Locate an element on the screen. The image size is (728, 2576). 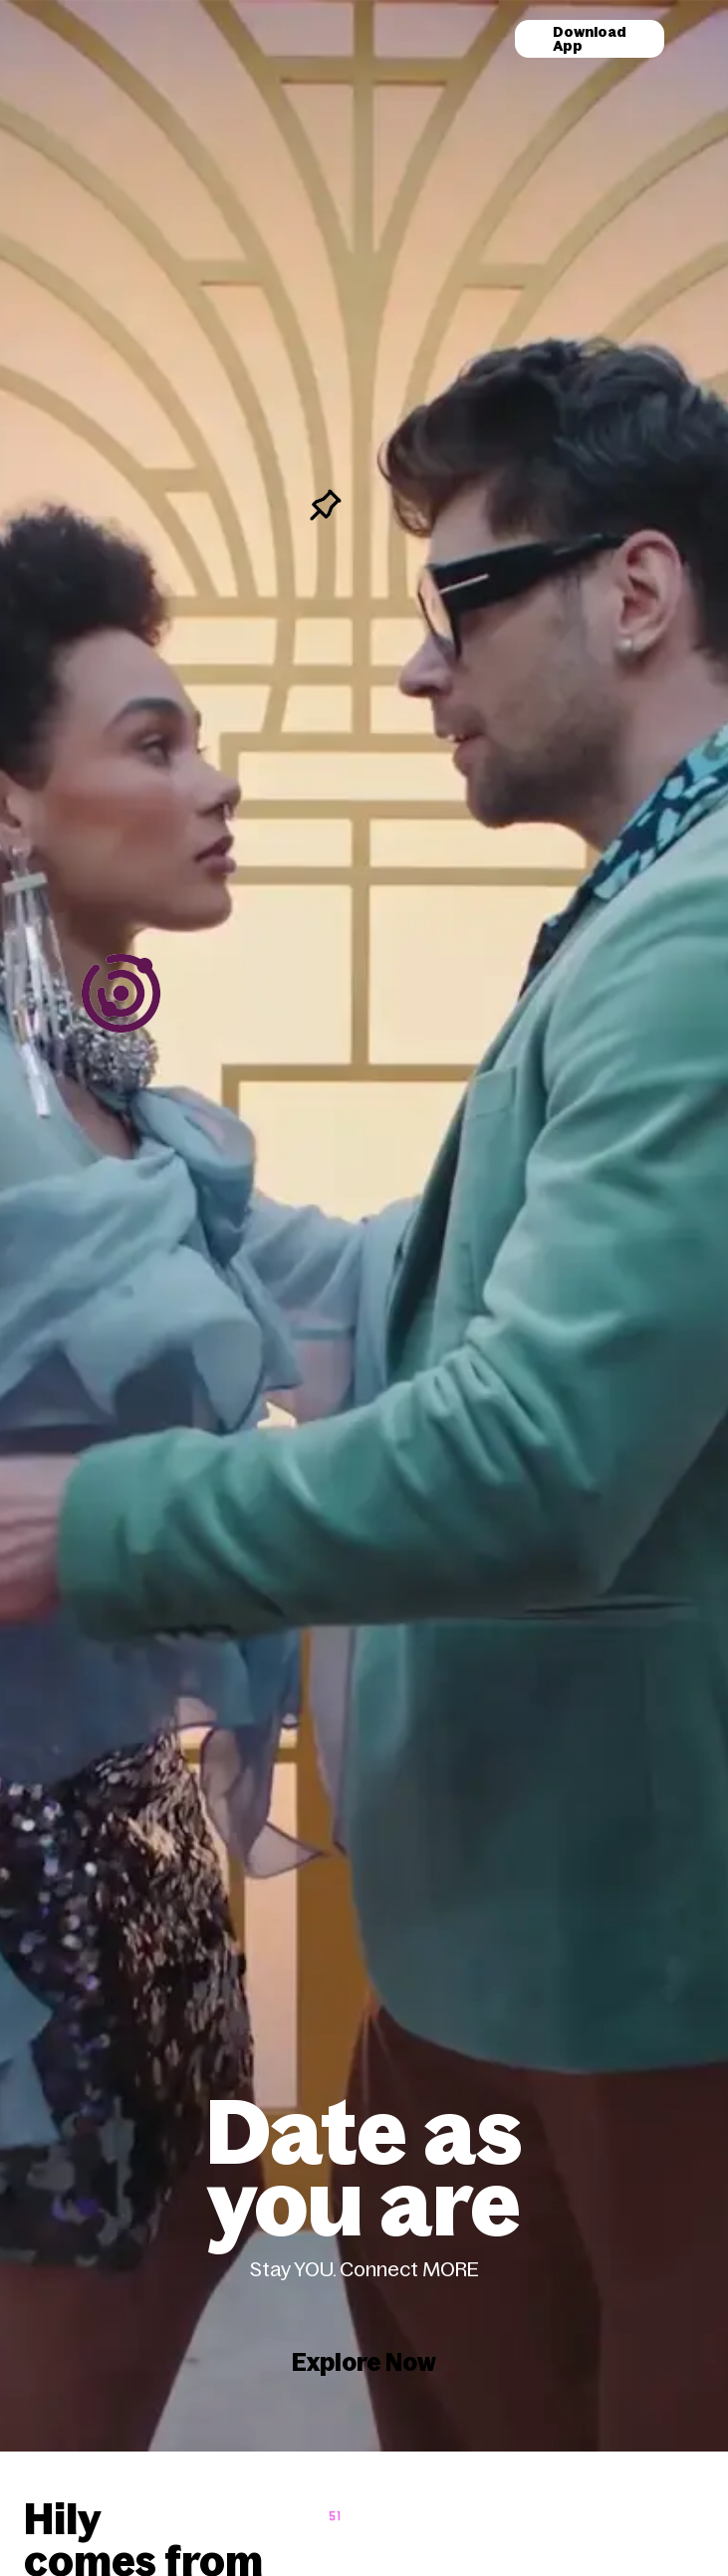
pin item to keep it visible is located at coordinates (325, 505).